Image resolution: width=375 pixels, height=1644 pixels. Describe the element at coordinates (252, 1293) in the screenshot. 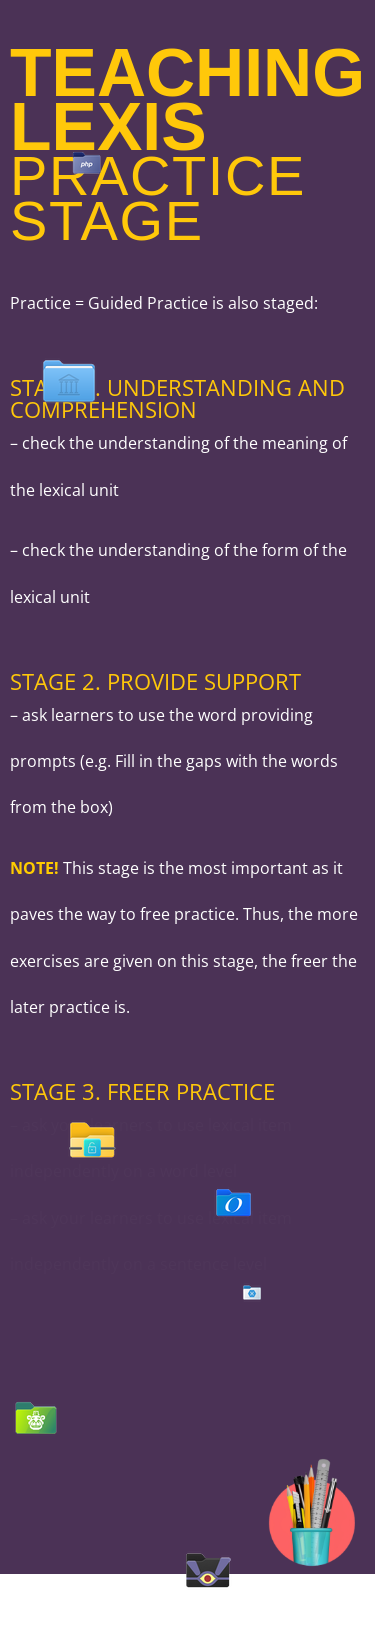

I see `open Xamarin project files folder` at that location.